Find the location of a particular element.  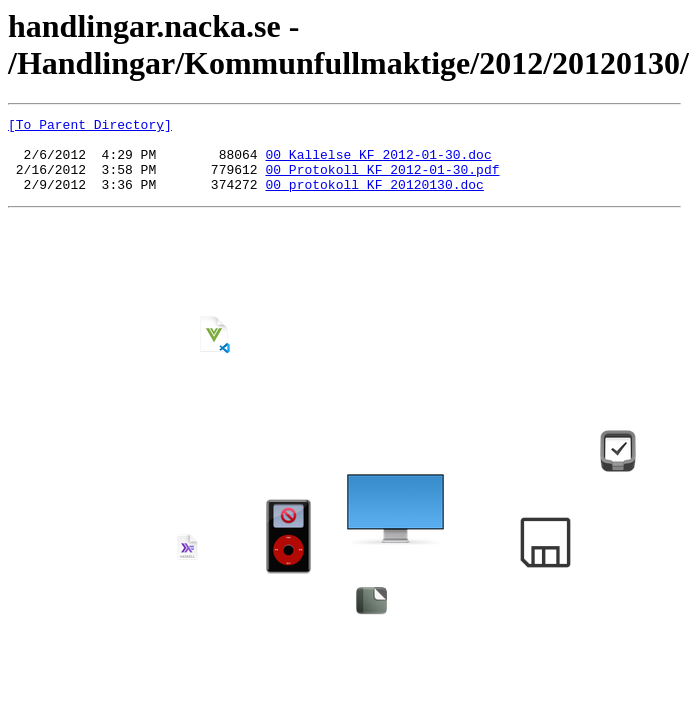

save current file or document is located at coordinates (545, 542).